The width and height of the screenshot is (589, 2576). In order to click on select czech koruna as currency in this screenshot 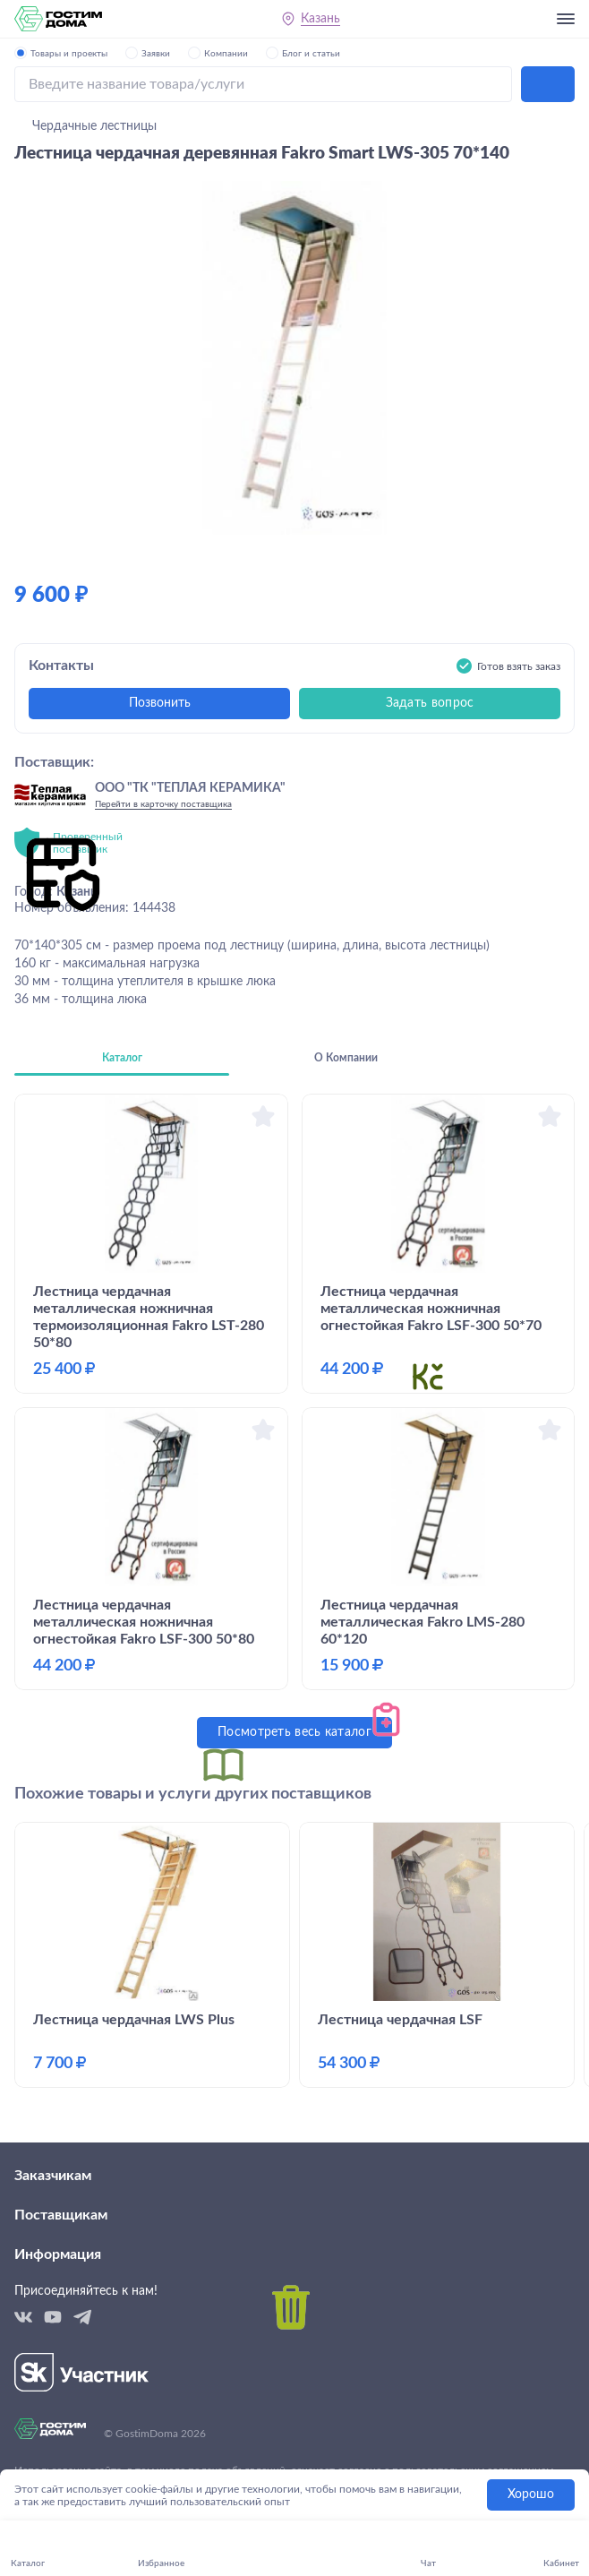, I will do `click(428, 1377)`.